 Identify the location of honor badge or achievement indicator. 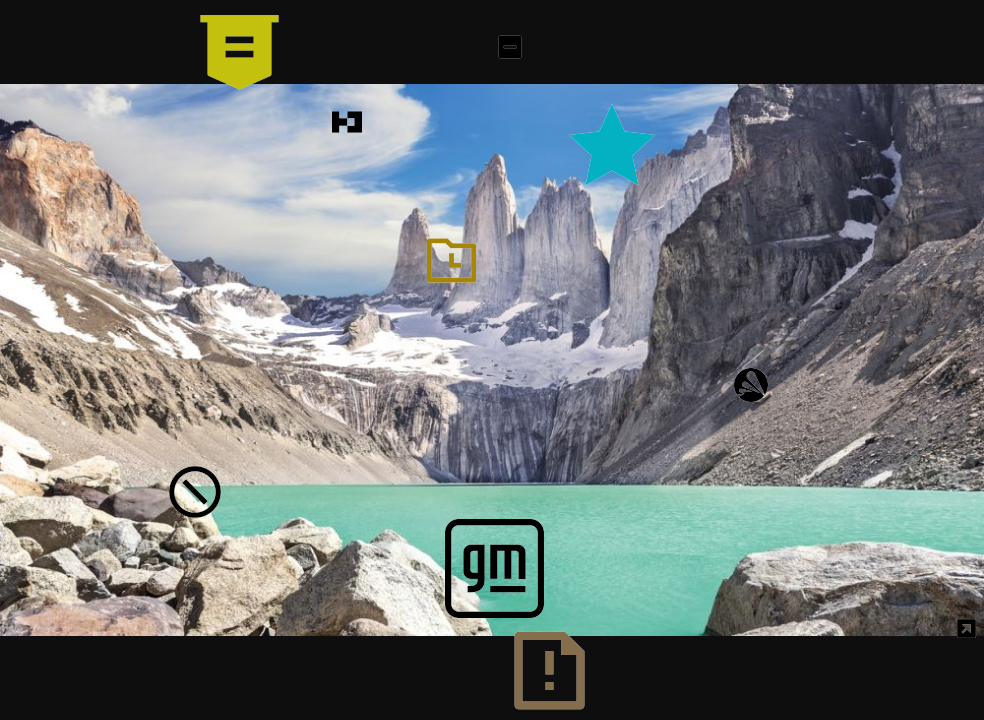
(239, 50).